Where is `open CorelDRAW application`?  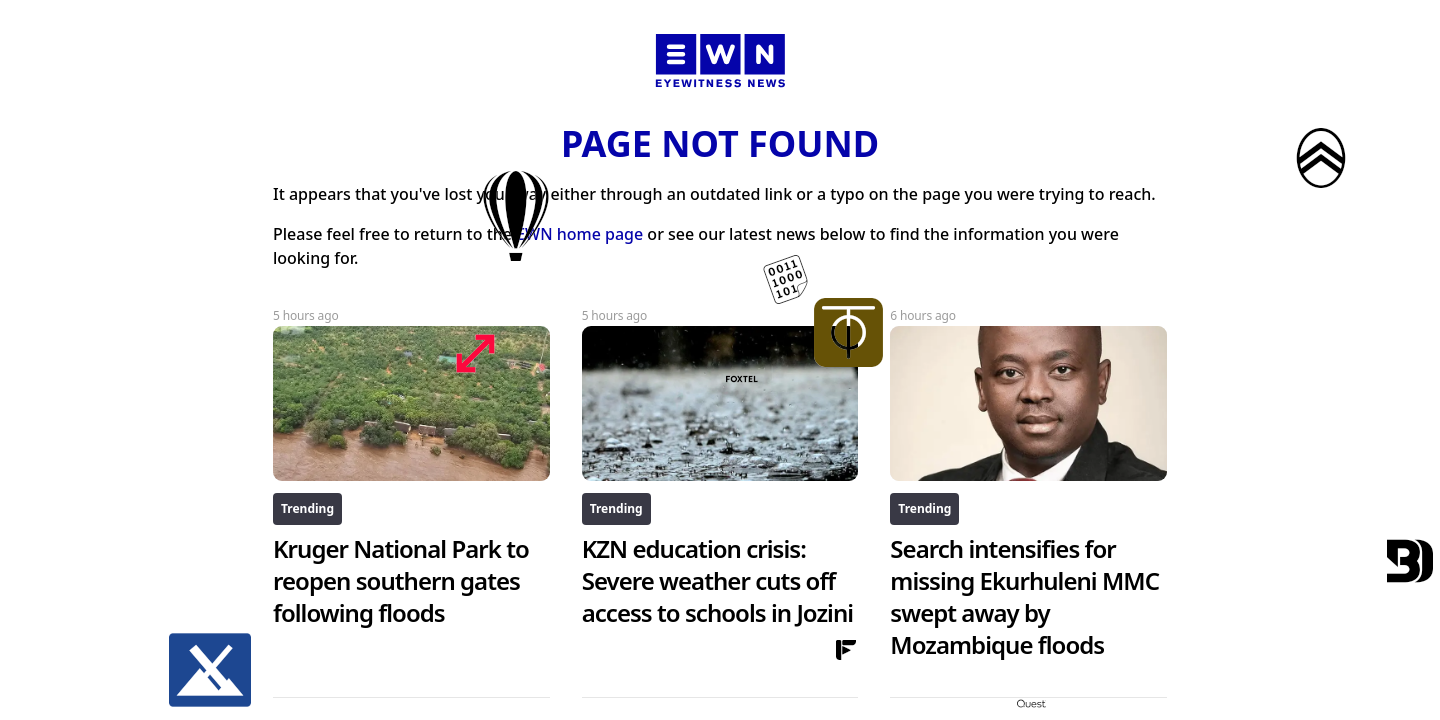 open CorelDRAW application is located at coordinates (516, 216).